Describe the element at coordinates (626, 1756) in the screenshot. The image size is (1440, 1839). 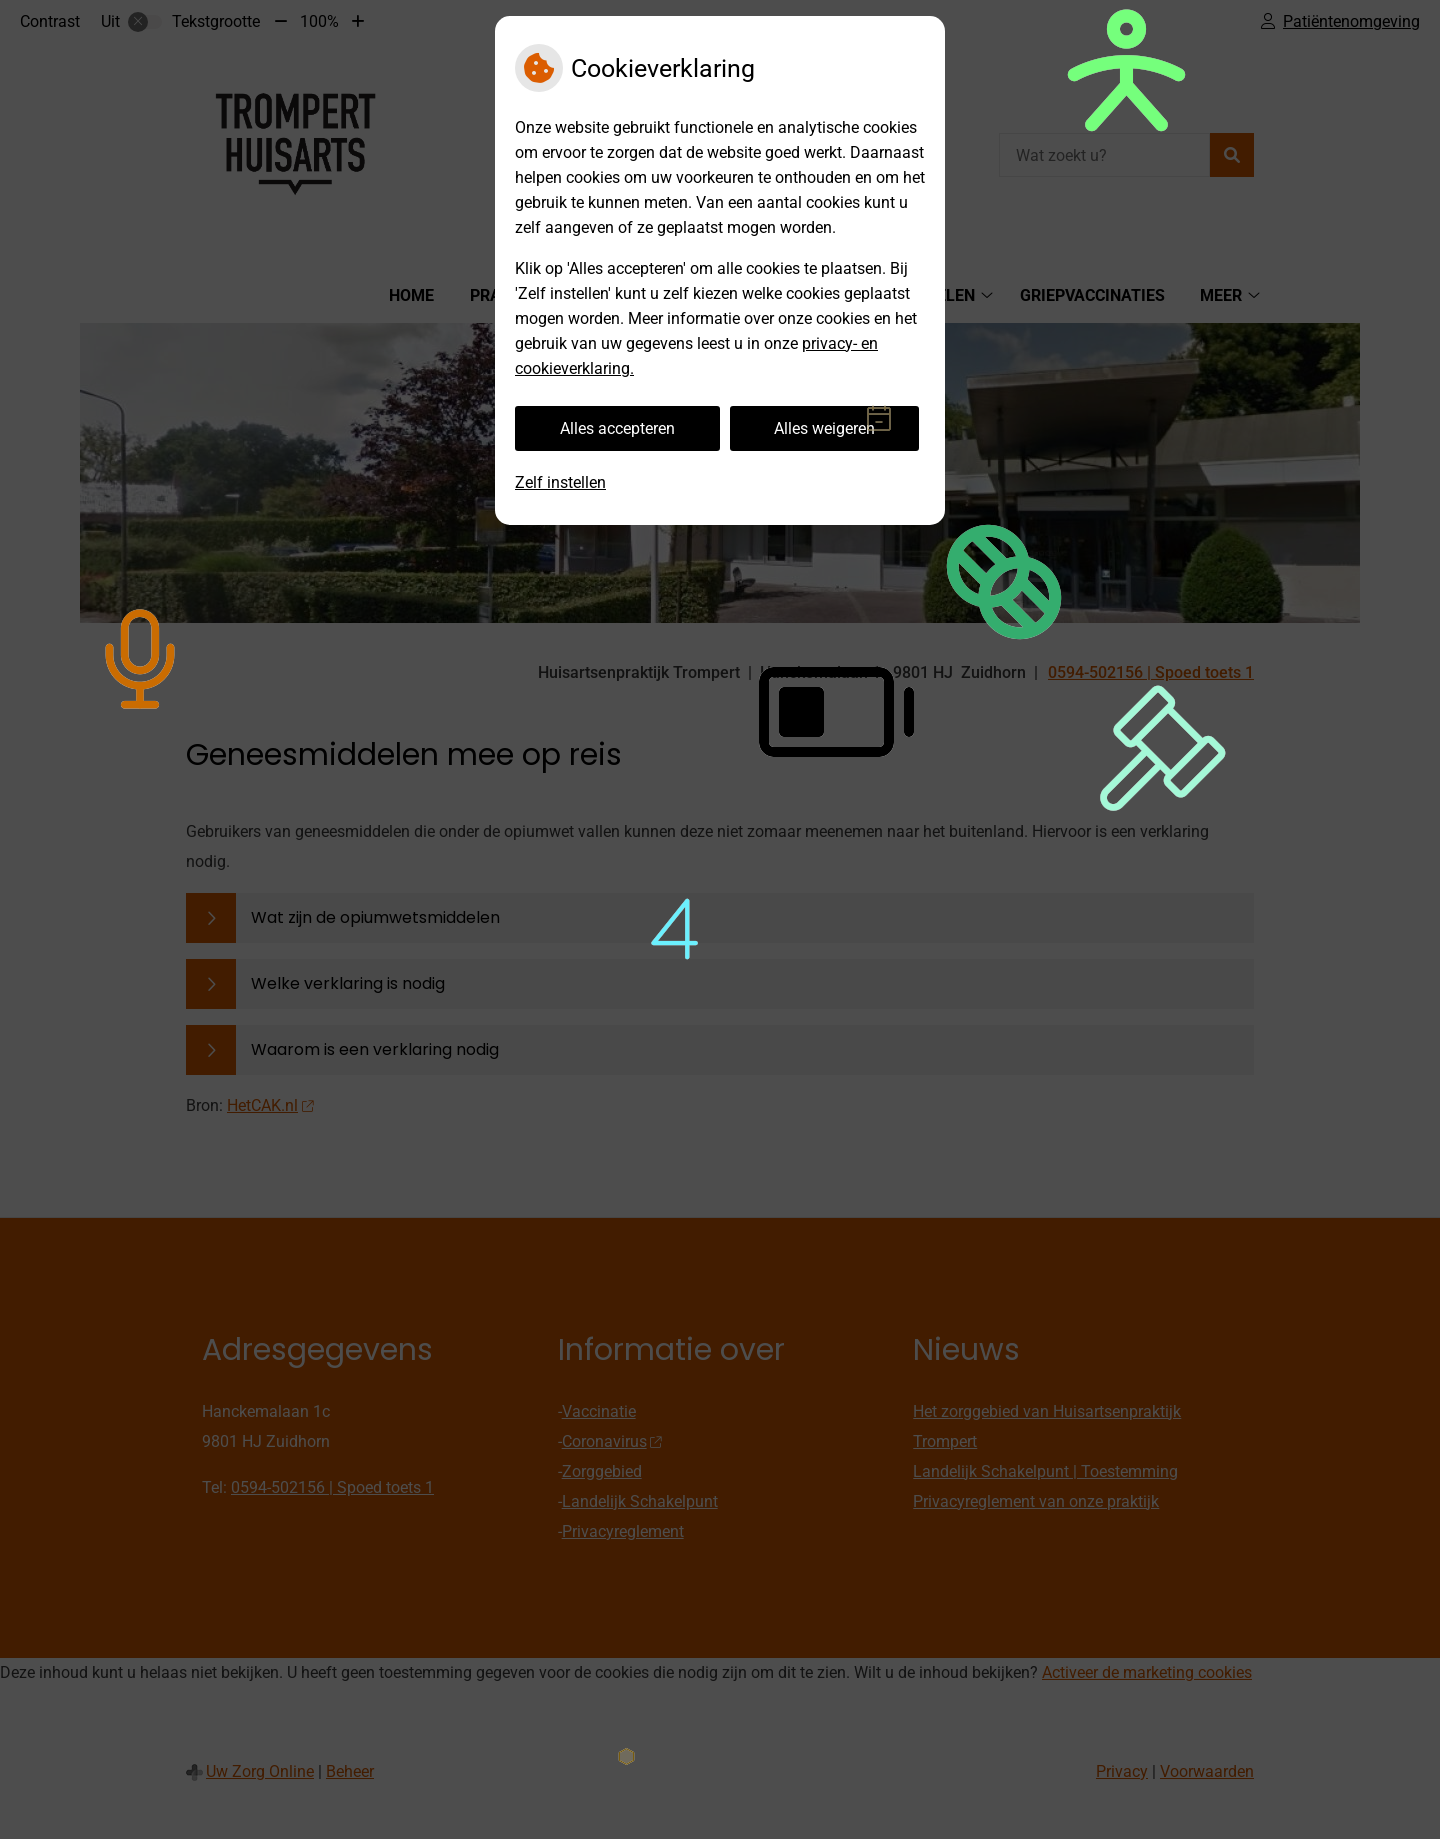
I see `generic shape or container element` at that location.